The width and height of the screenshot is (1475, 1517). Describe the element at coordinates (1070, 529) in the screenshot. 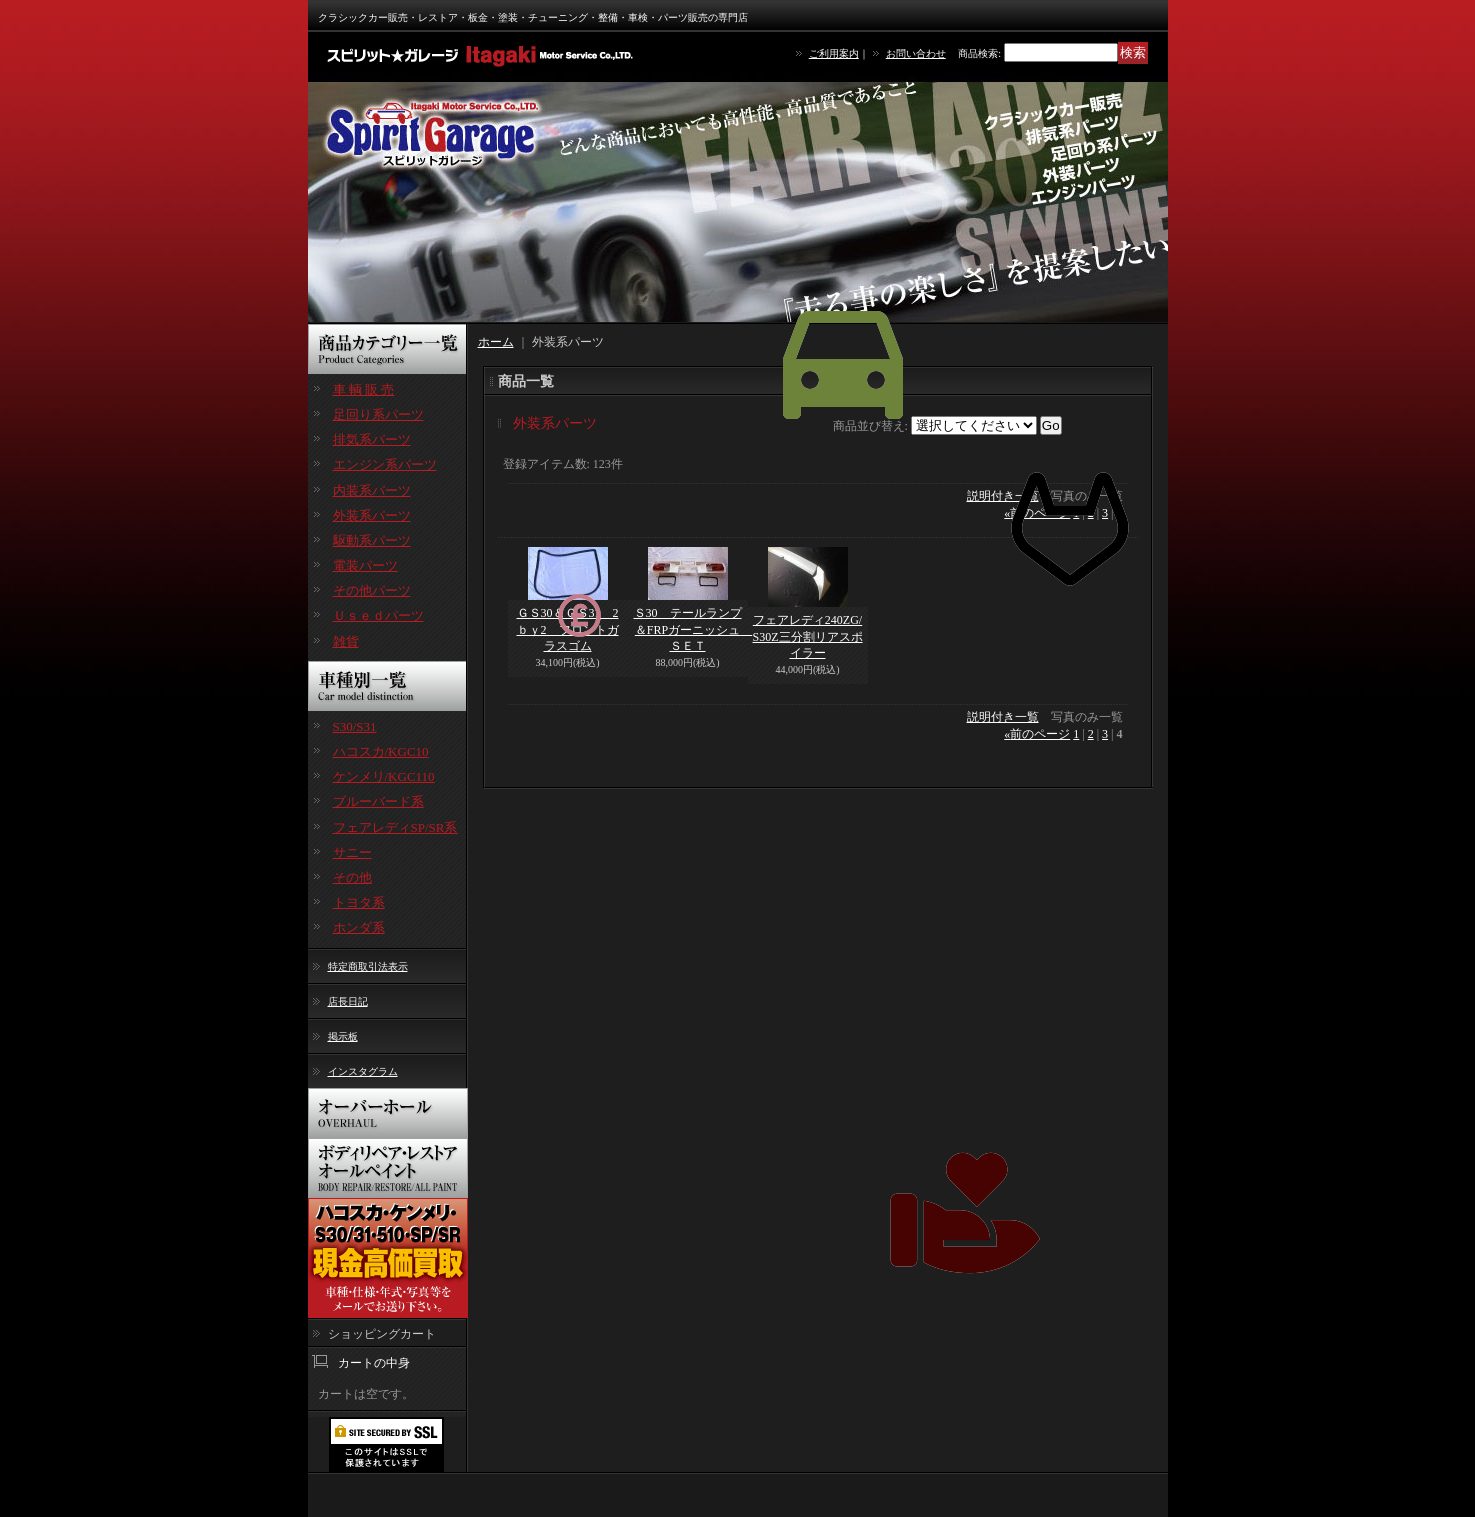

I see `open GitLab repository` at that location.